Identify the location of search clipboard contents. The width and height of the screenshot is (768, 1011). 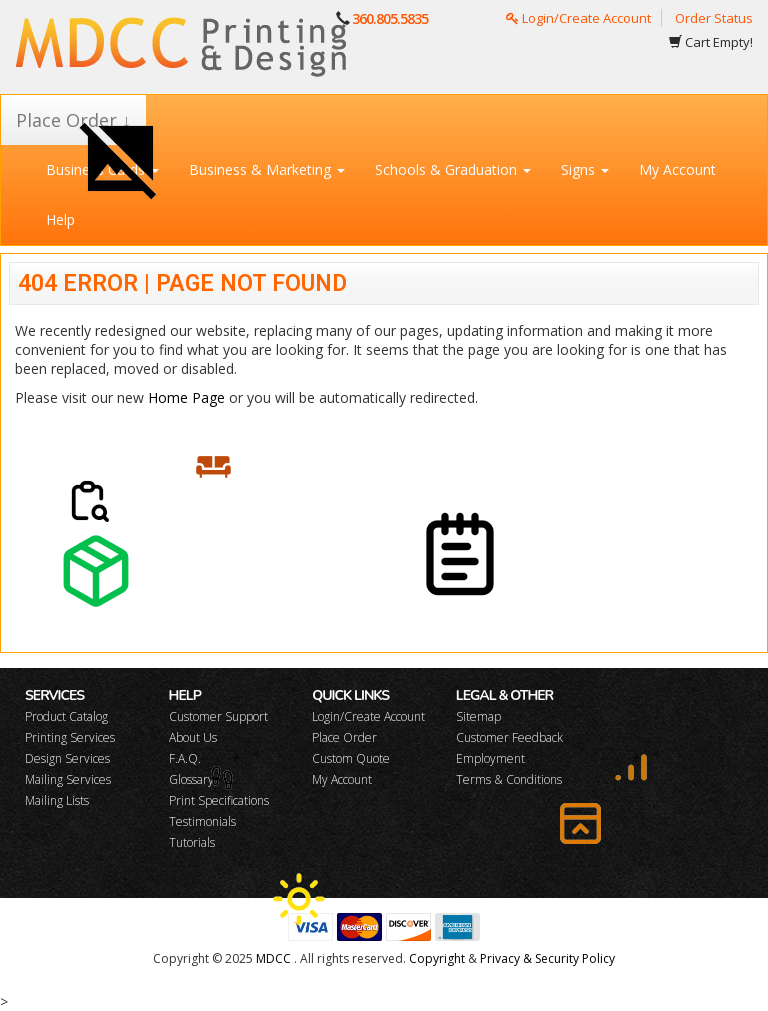
(87, 500).